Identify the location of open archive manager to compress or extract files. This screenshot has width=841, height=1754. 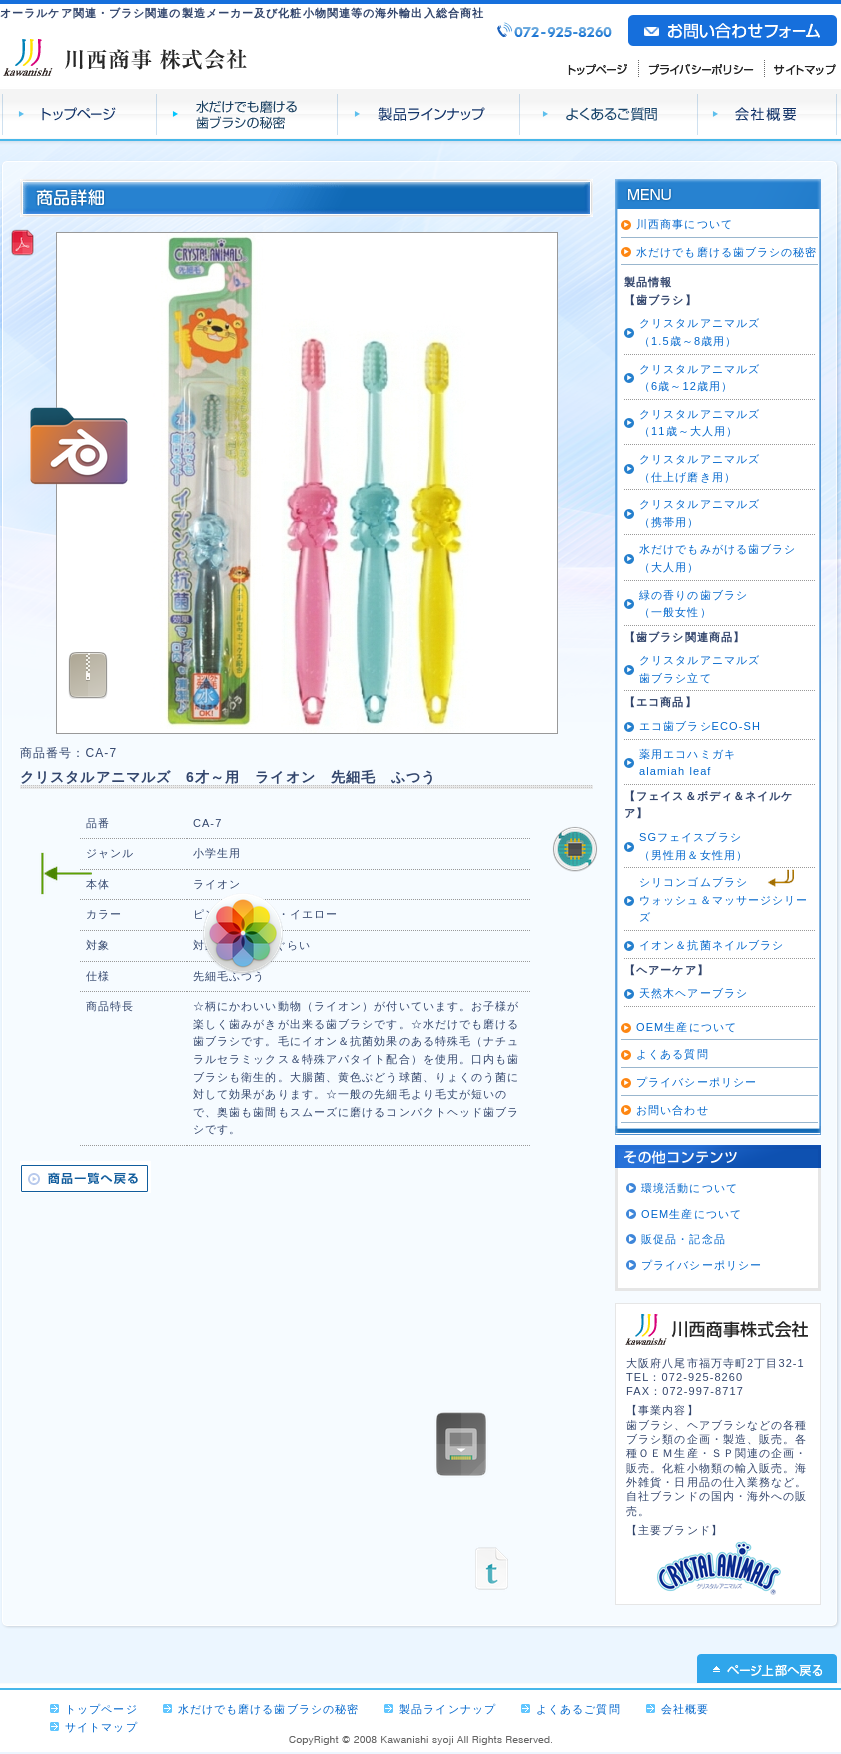
(88, 675).